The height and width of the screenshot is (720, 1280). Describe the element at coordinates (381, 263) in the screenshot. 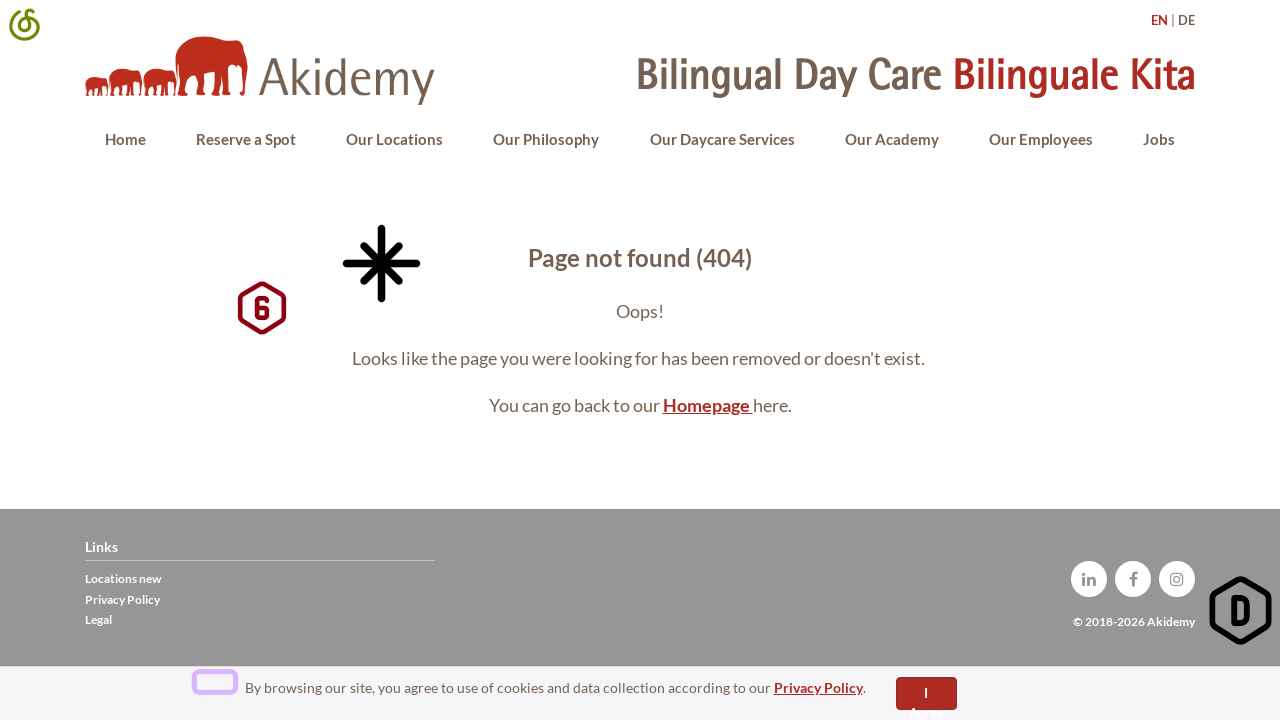

I see `set or view your north star goal` at that location.